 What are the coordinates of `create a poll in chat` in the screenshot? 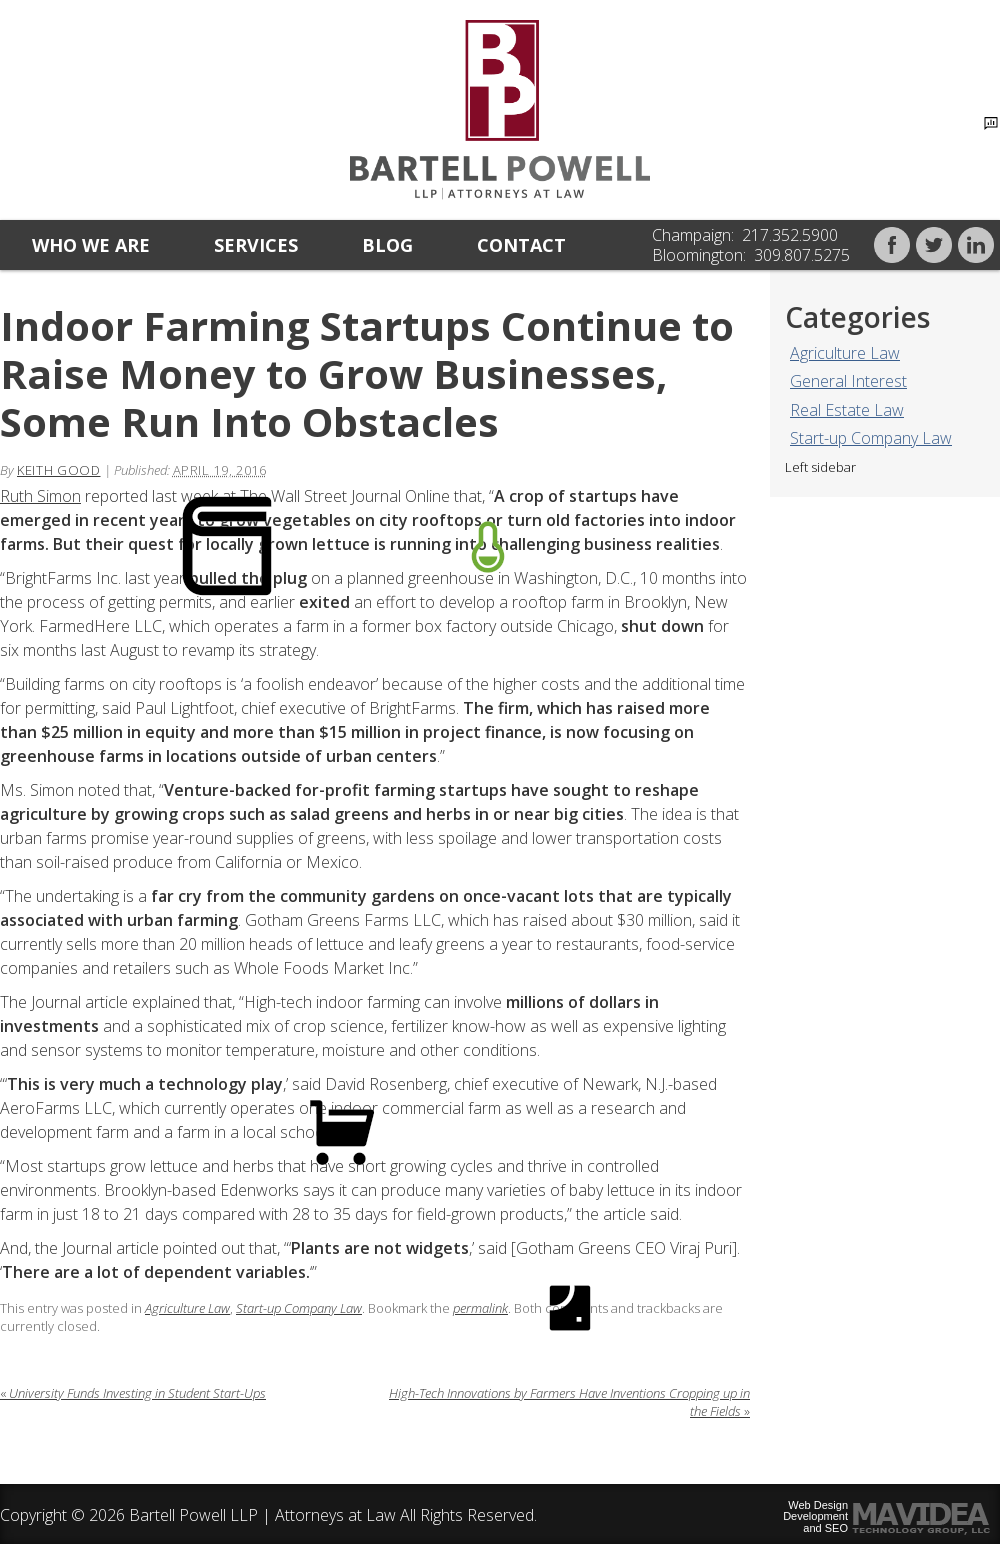 It's located at (991, 123).